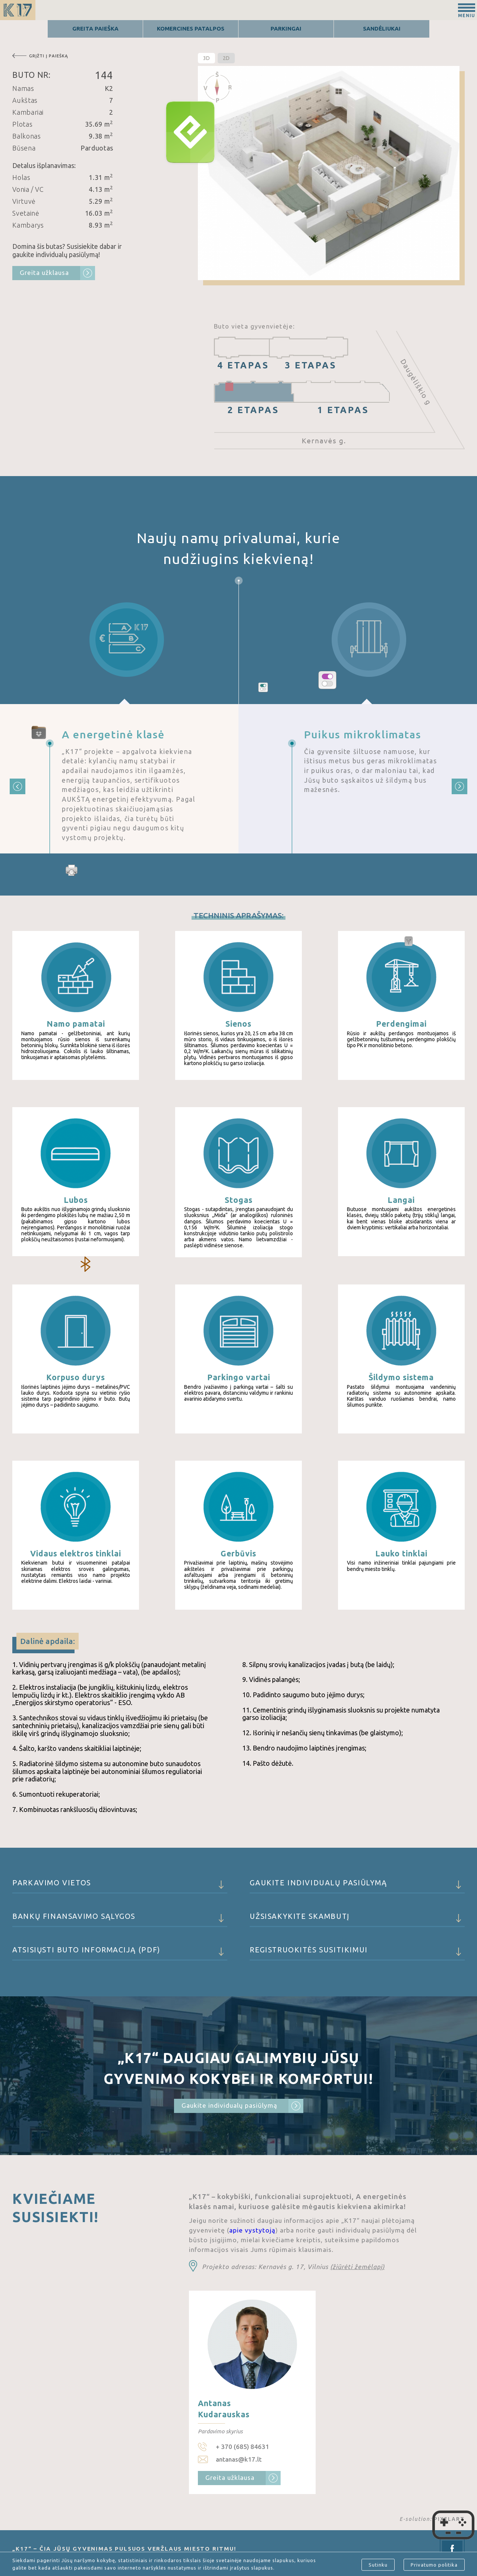  Describe the element at coordinates (263, 687) in the screenshot. I see `open system tweaks or settings customization` at that location.